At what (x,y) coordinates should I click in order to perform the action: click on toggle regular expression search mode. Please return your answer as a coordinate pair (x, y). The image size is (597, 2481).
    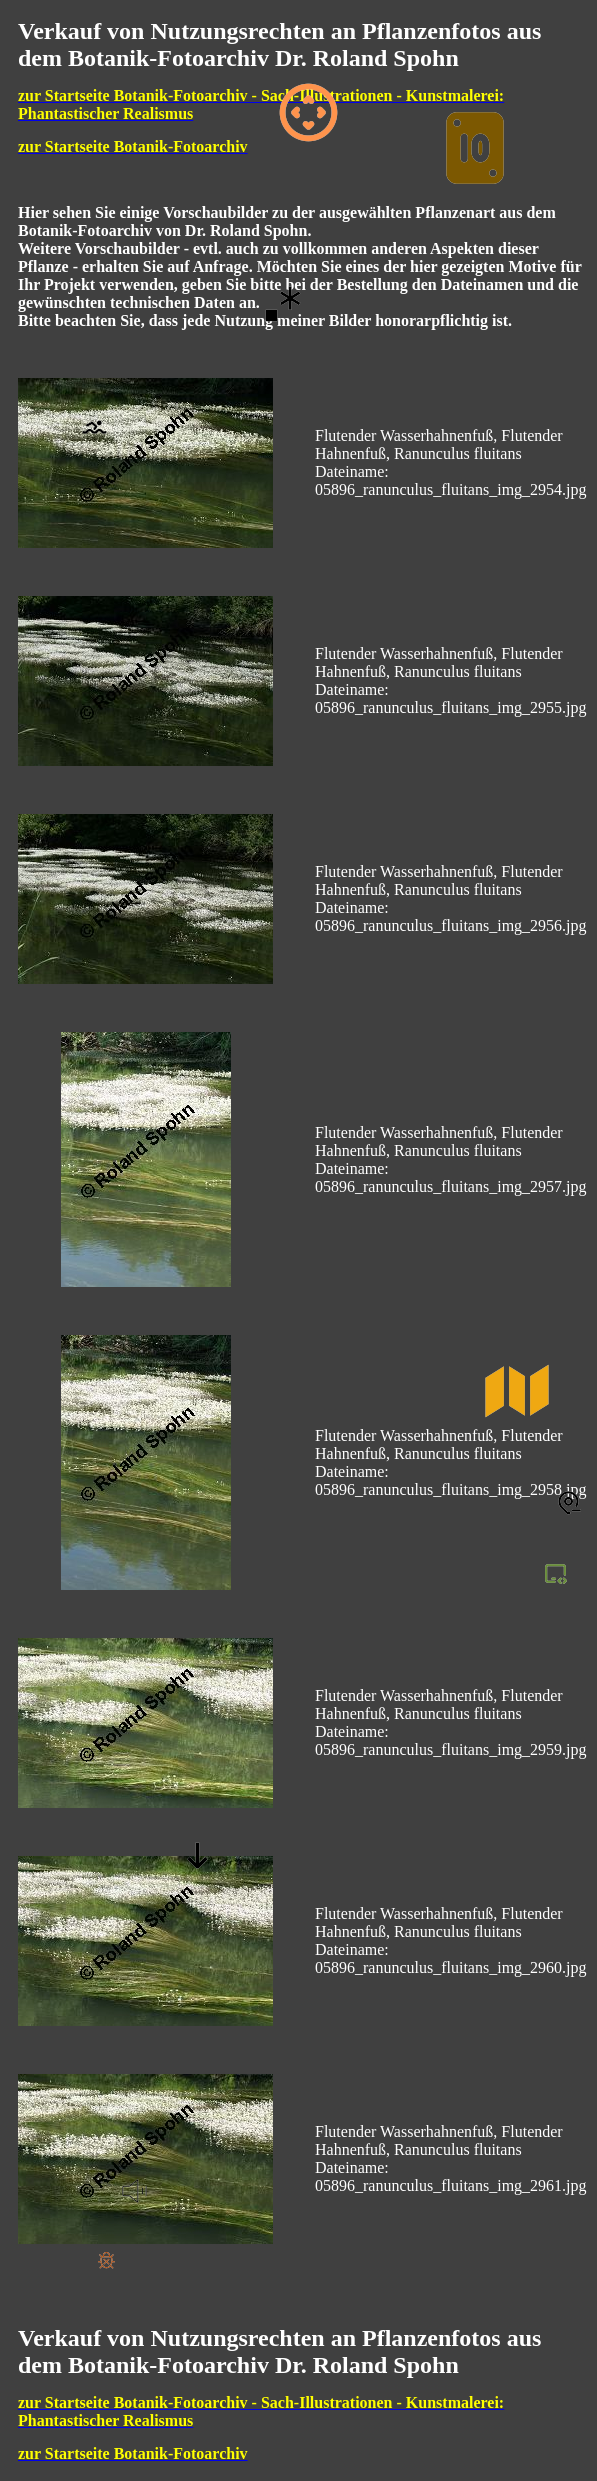
    Looking at the image, I should click on (283, 304).